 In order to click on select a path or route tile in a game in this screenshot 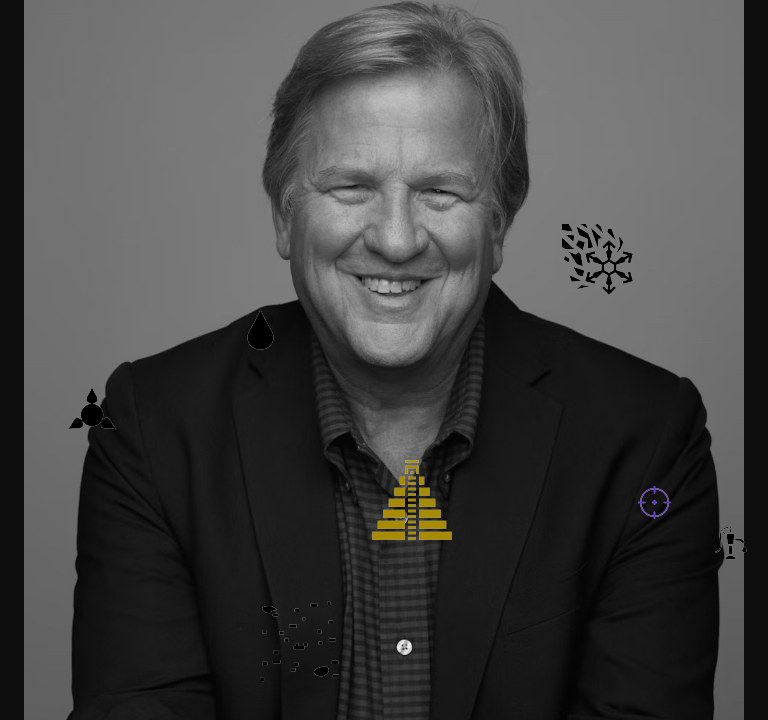, I will do `click(299, 641)`.